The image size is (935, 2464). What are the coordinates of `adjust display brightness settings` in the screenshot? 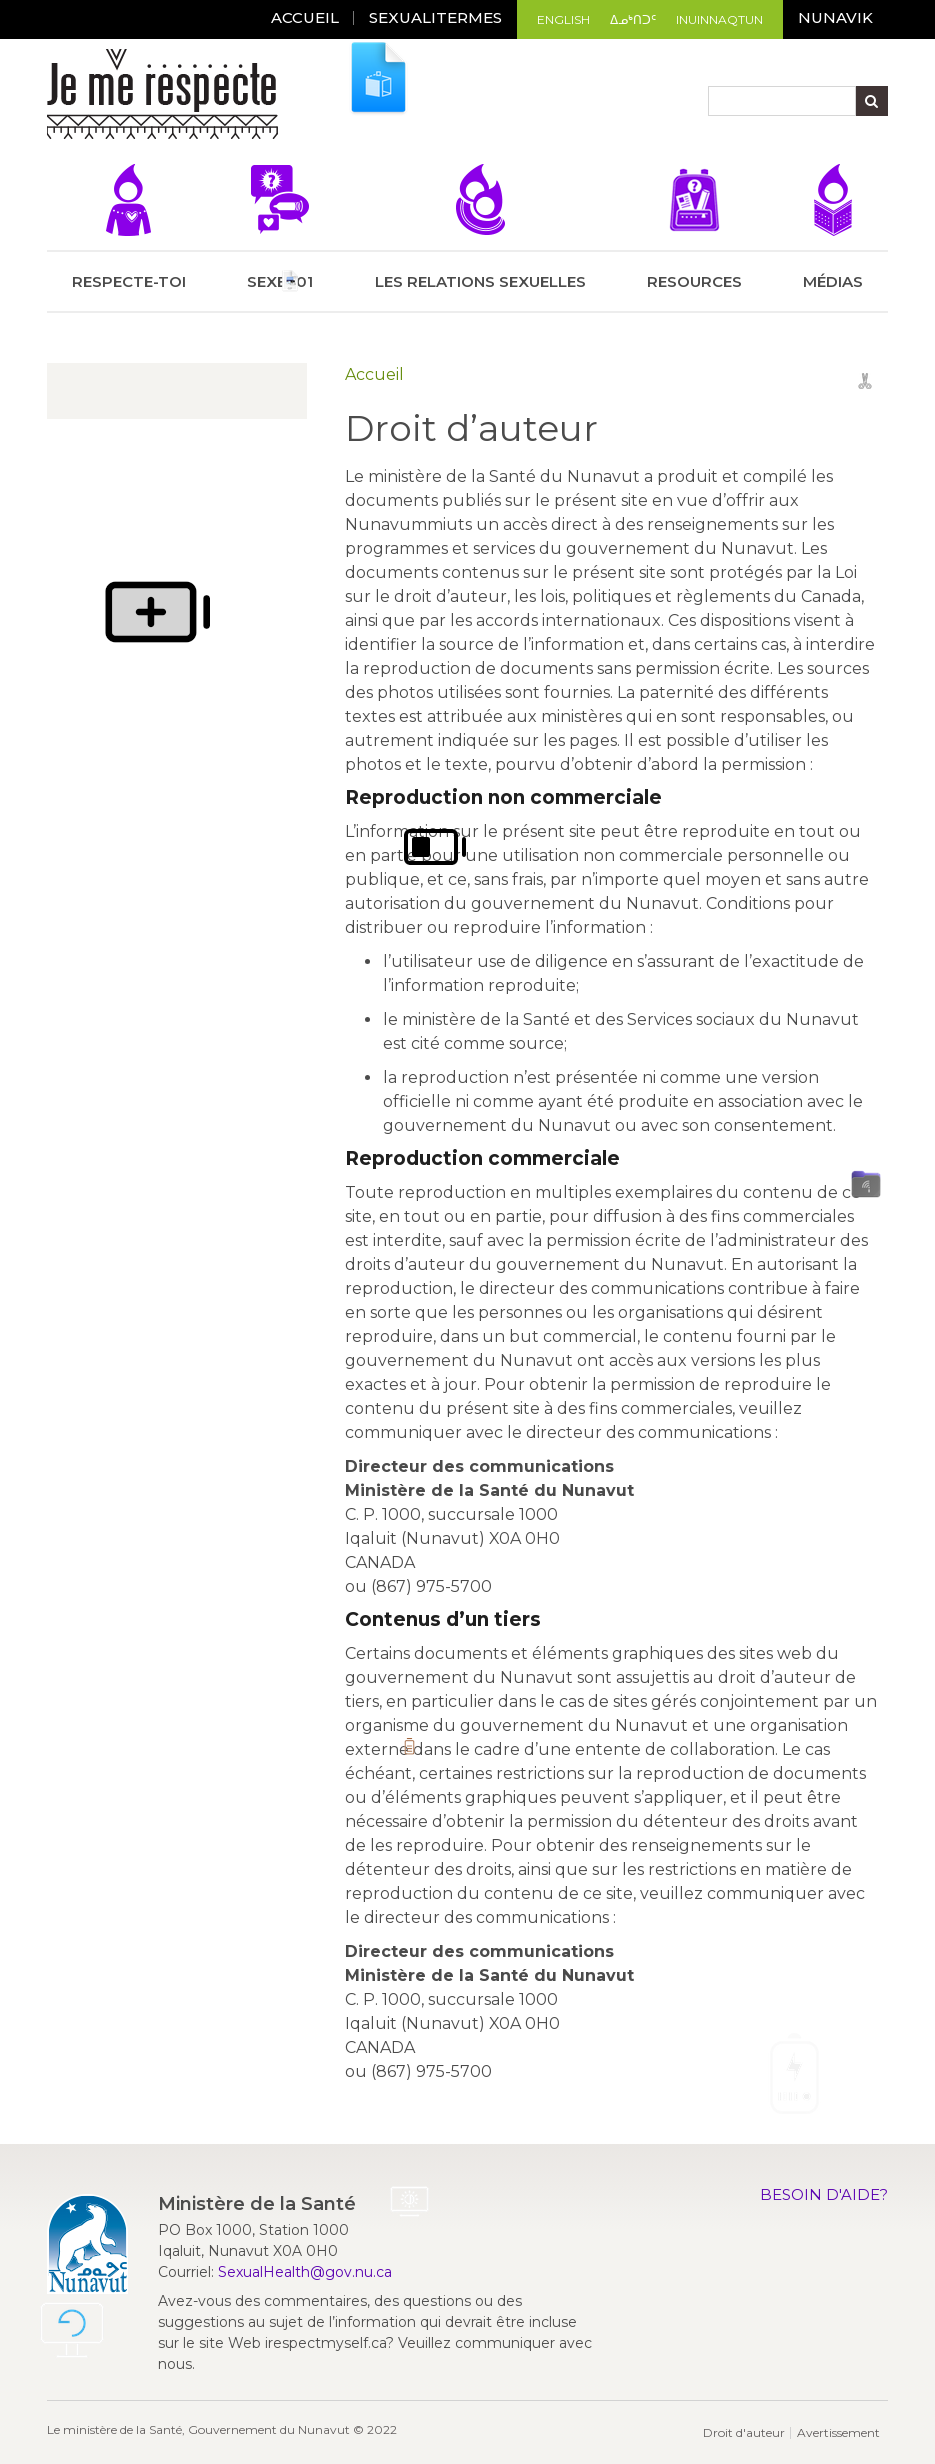 It's located at (409, 2201).